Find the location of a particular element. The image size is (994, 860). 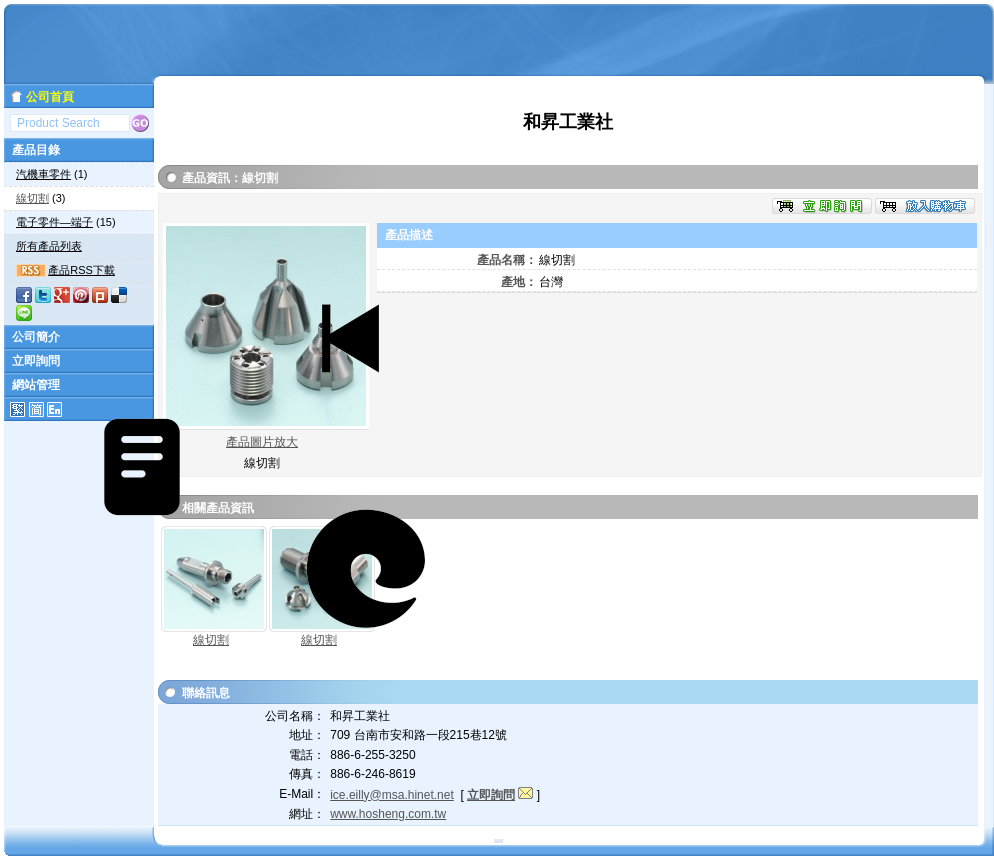

open reader mode for distraction-free viewing is located at coordinates (142, 467).